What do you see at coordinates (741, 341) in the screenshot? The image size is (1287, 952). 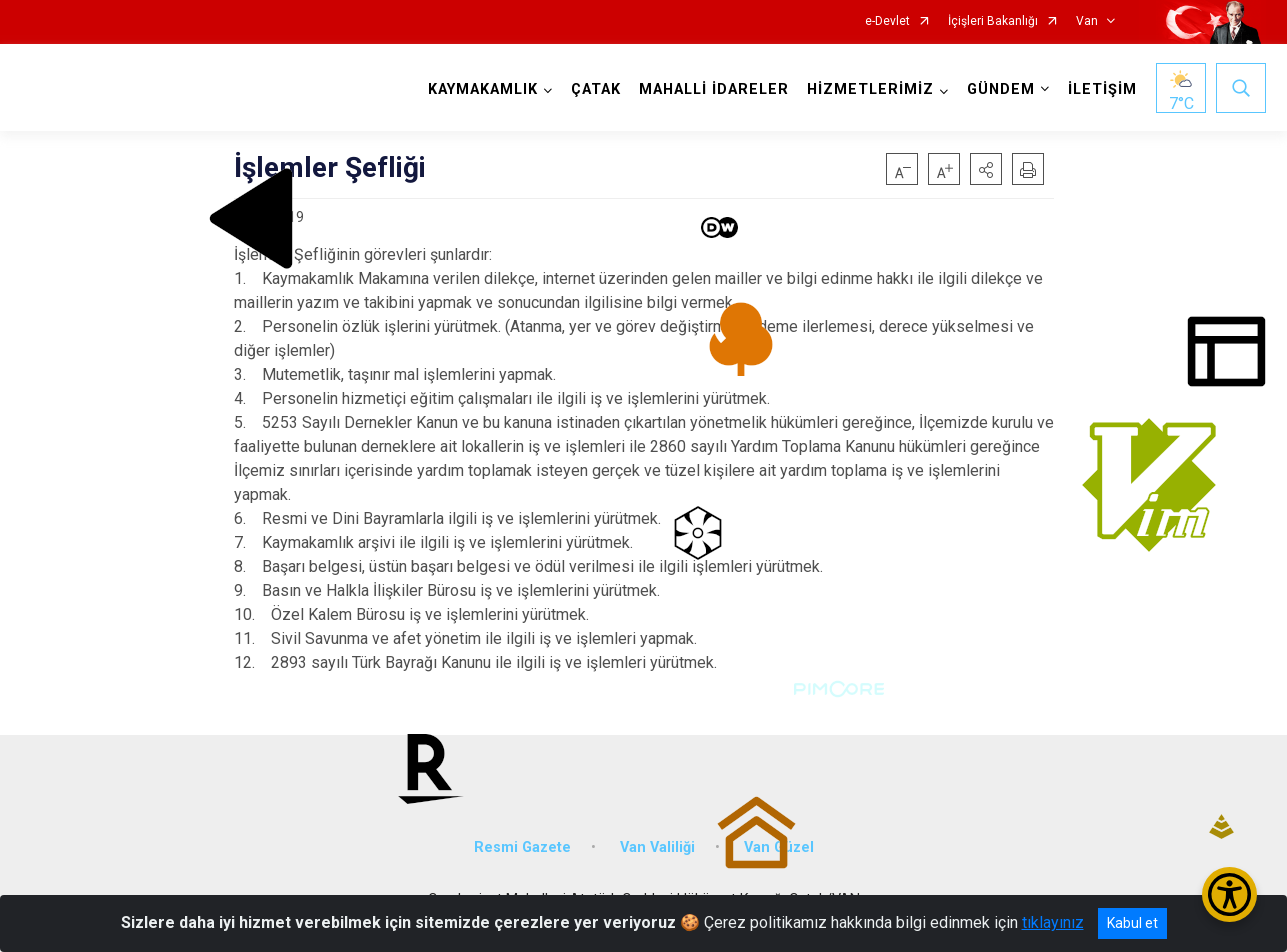 I see `access nature or environmental settings` at bounding box center [741, 341].